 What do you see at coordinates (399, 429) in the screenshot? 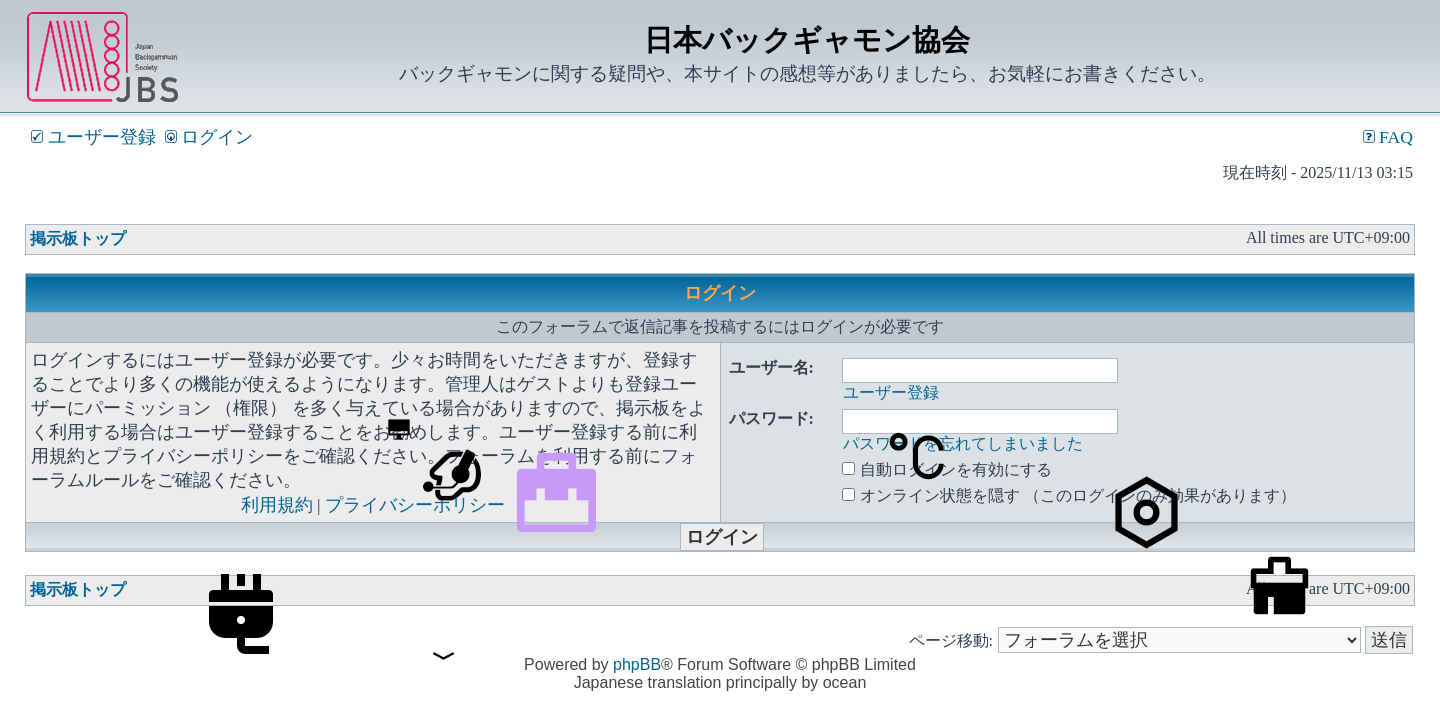
I see `mac desktop computer or imac device` at bounding box center [399, 429].